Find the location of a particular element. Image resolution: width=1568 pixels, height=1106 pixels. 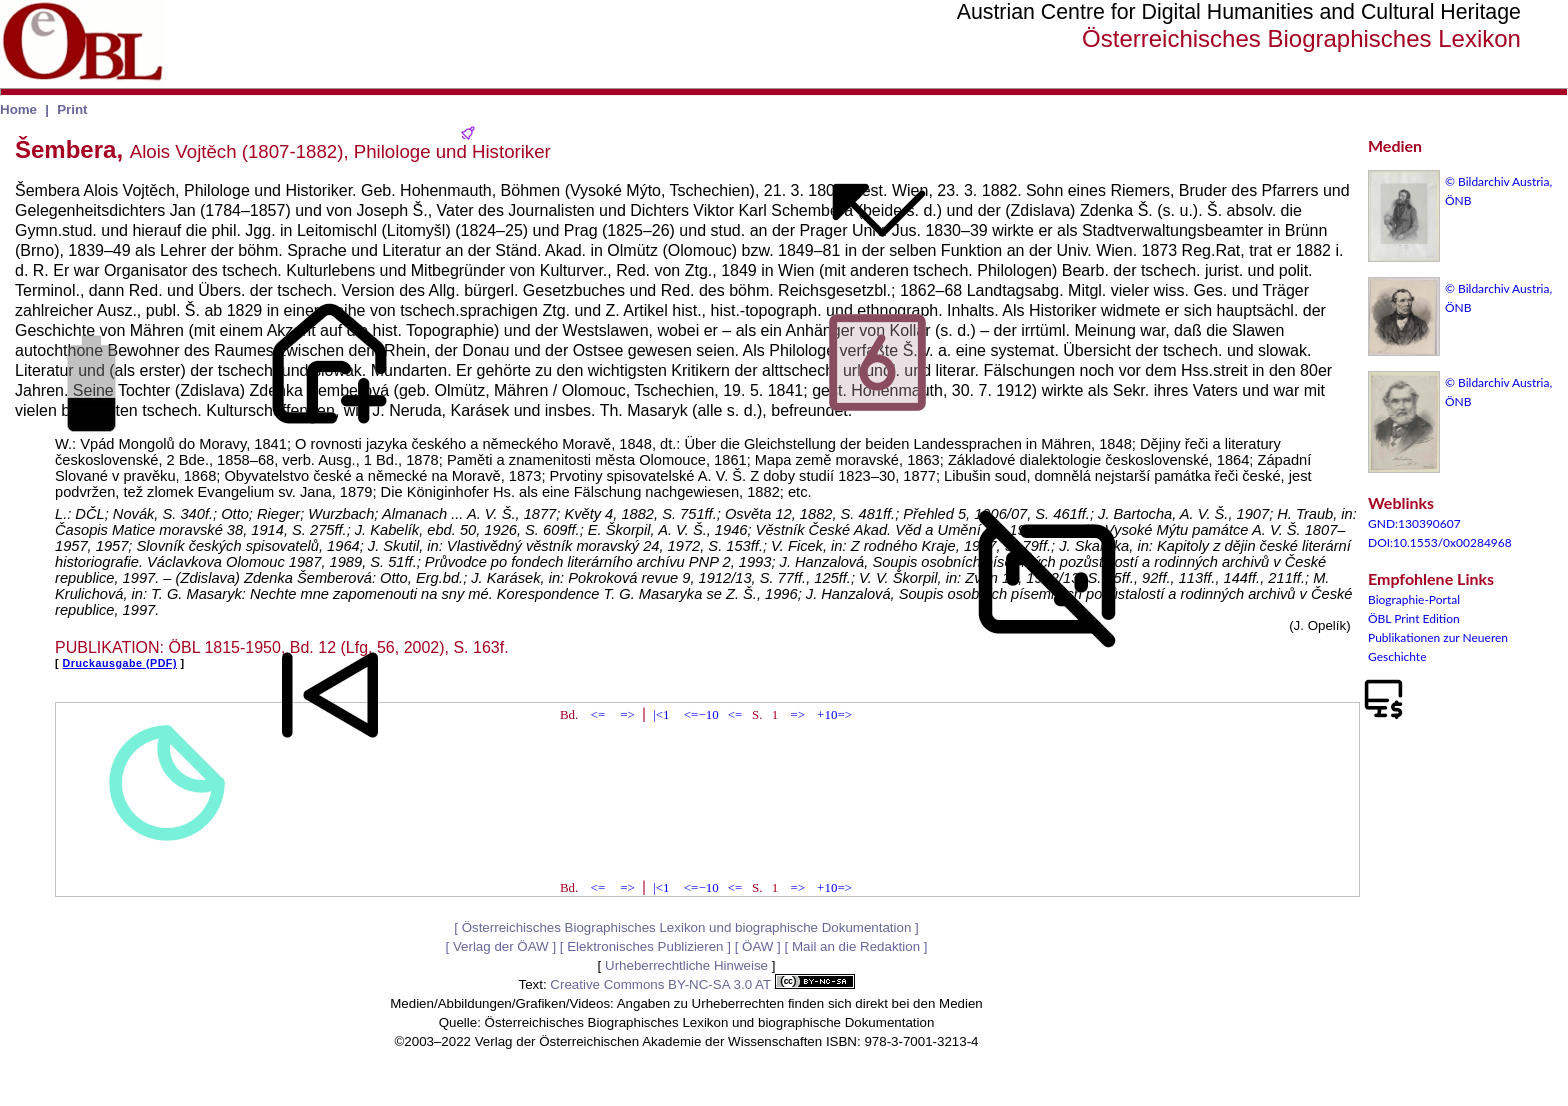

view billing or payment on desktop is located at coordinates (1383, 698).